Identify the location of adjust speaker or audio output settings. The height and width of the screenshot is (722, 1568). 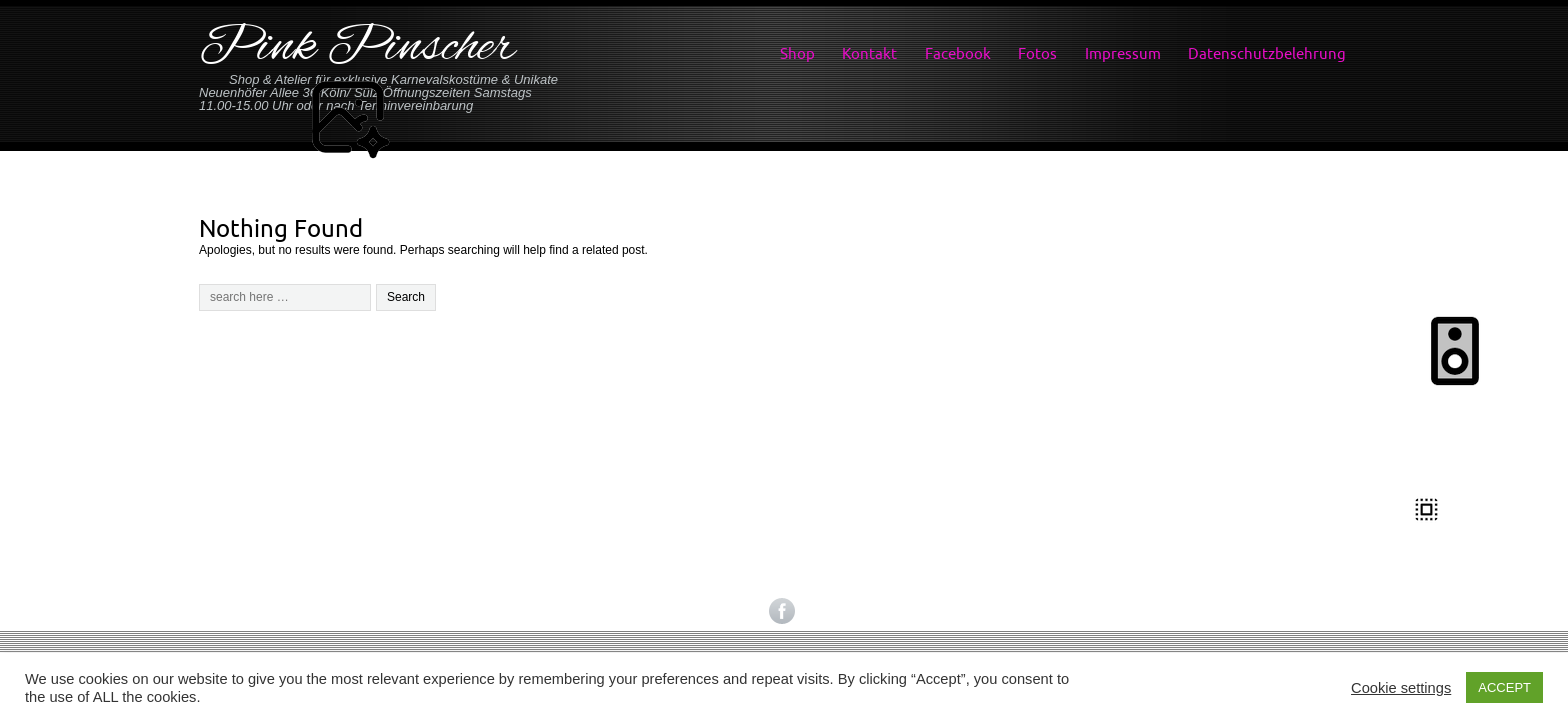
(1455, 351).